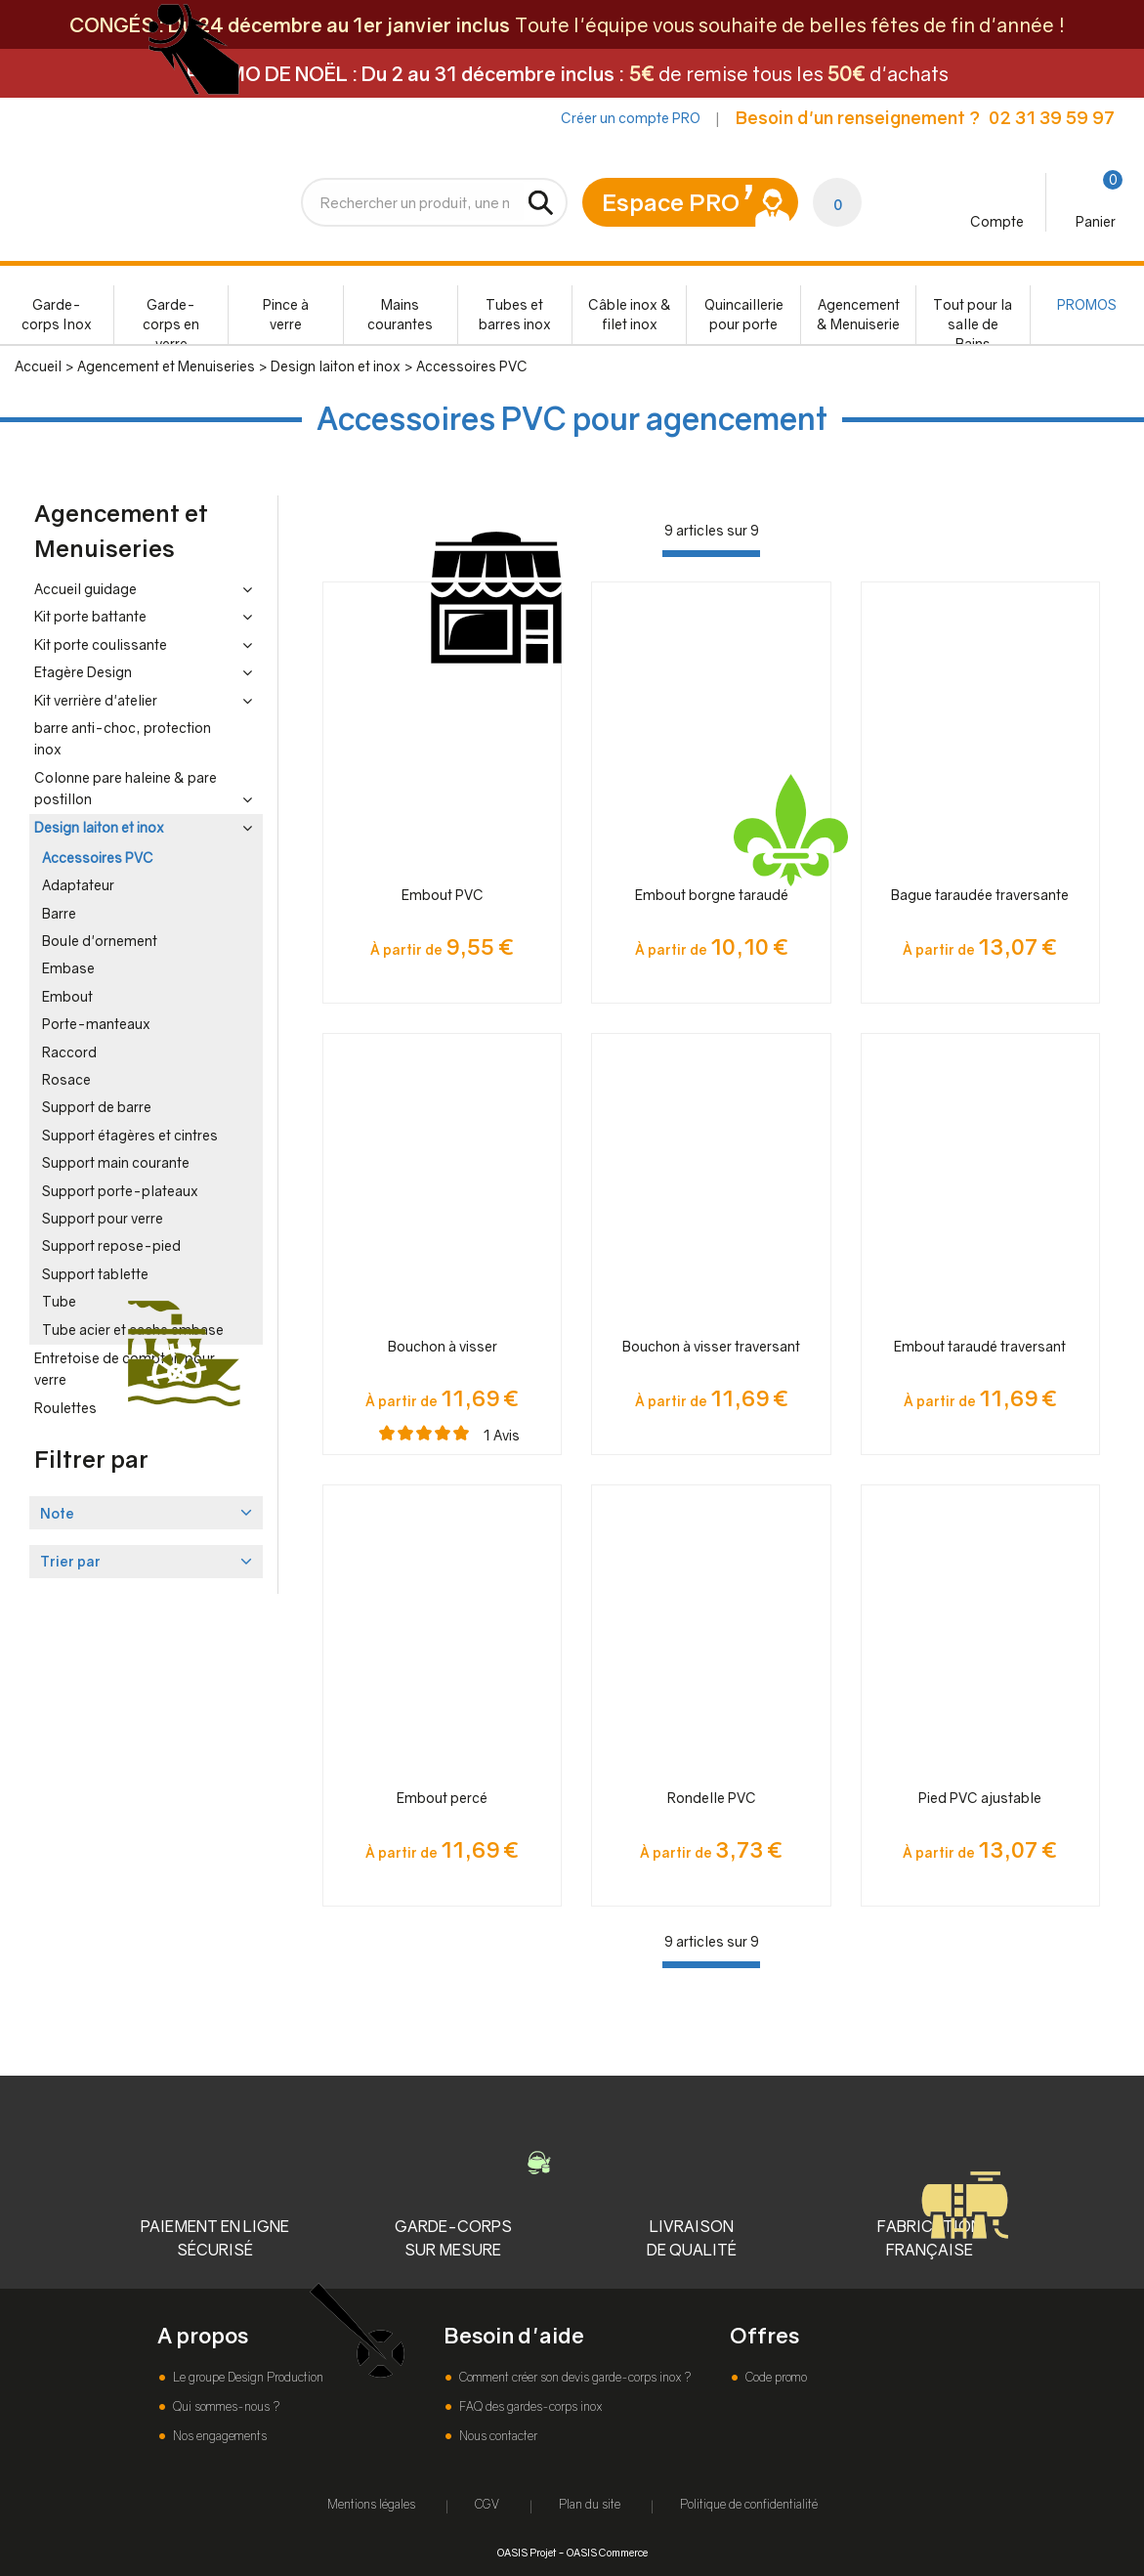 This screenshot has width=1144, height=2576. I want to click on open the in-game shop or store, so click(496, 598).